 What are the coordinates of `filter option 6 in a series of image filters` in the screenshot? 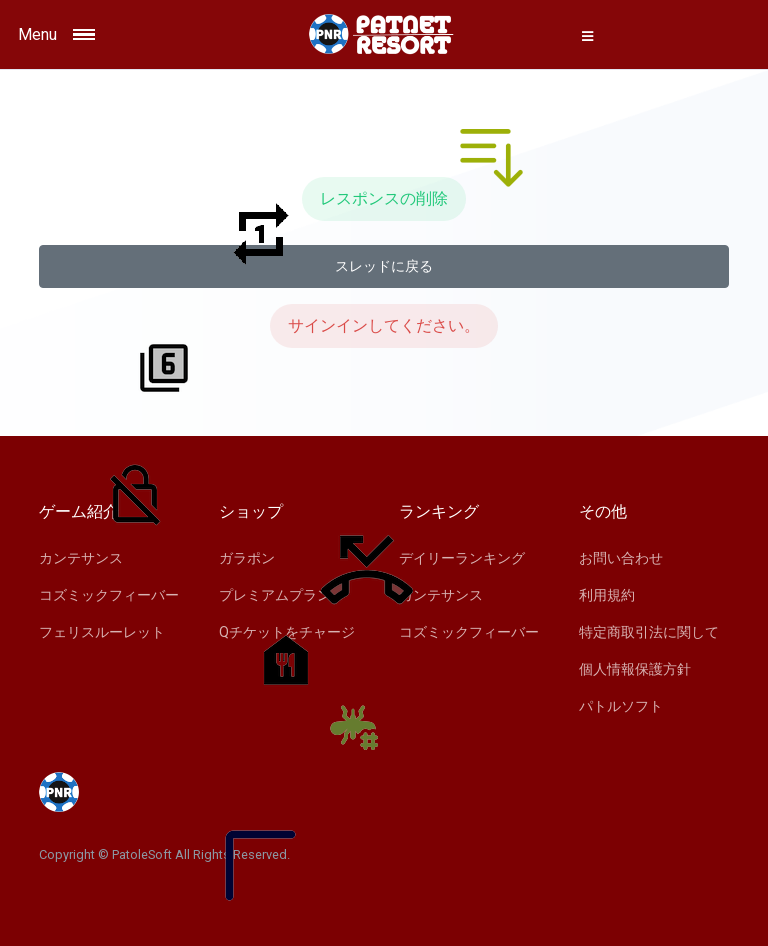 It's located at (164, 368).